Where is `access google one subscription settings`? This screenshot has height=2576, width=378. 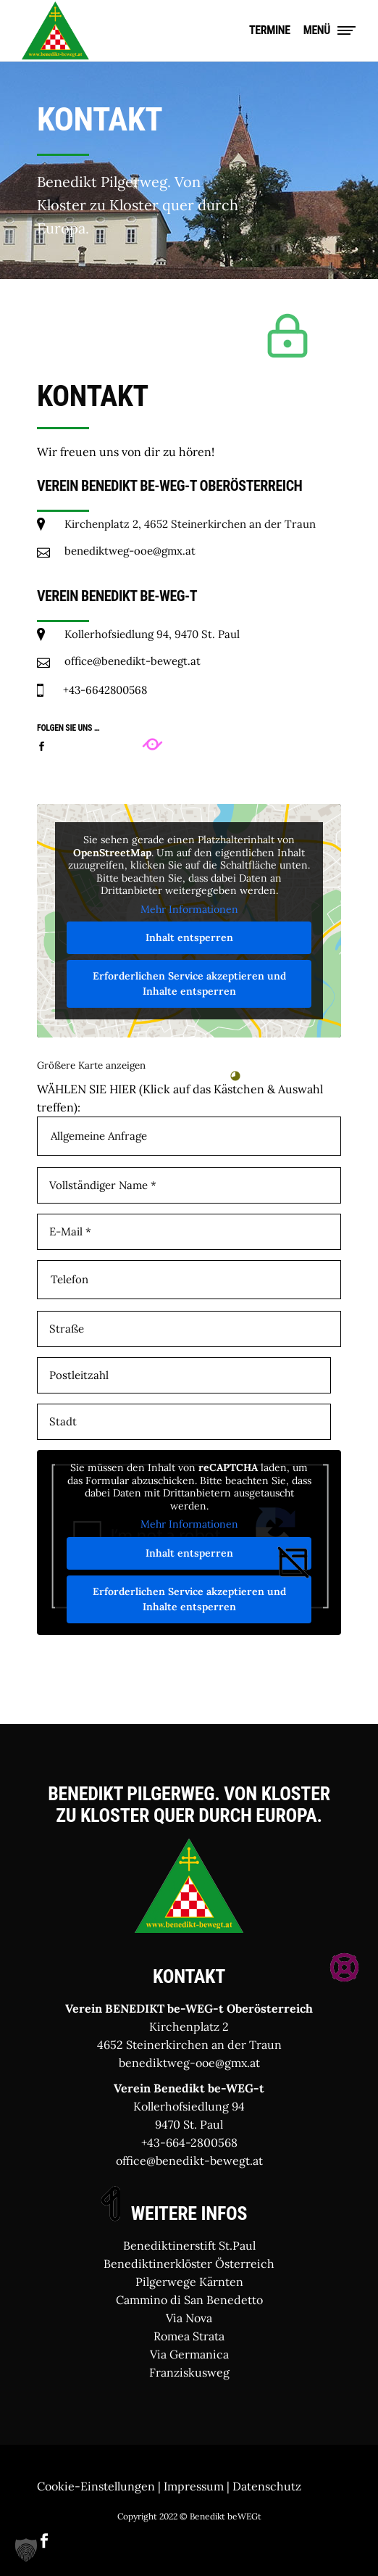
access google one subscription settings is located at coordinates (113, 2203).